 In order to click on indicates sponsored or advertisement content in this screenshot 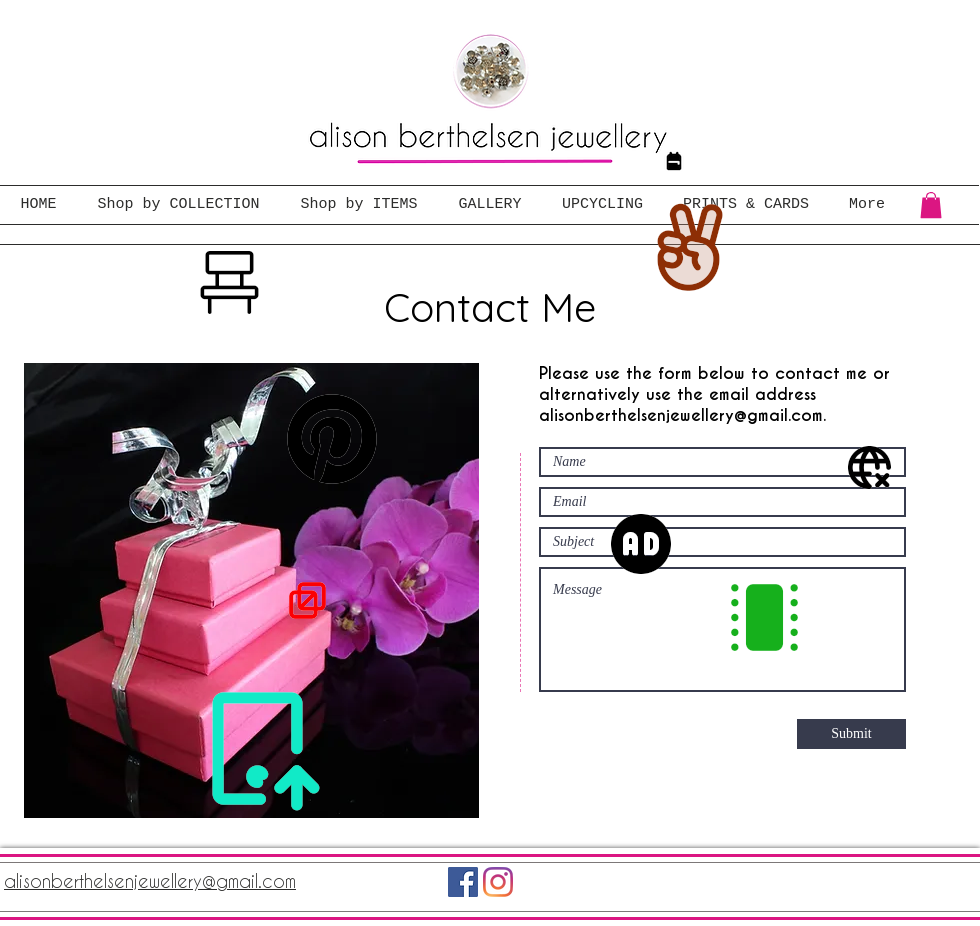, I will do `click(641, 544)`.